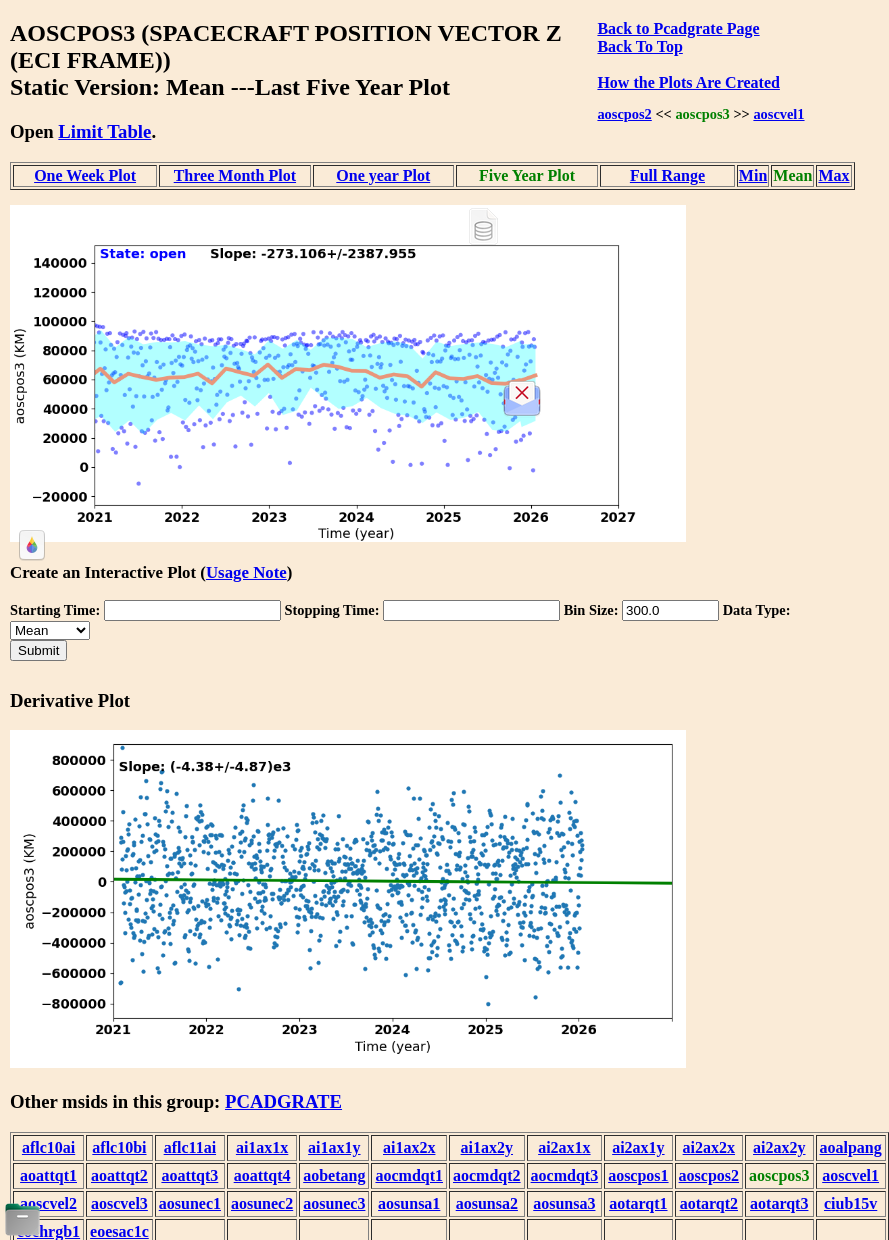 The width and height of the screenshot is (889, 1240). Describe the element at coordinates (483, 226) in the screenshot. I see `sqlite3 database file` at that location.